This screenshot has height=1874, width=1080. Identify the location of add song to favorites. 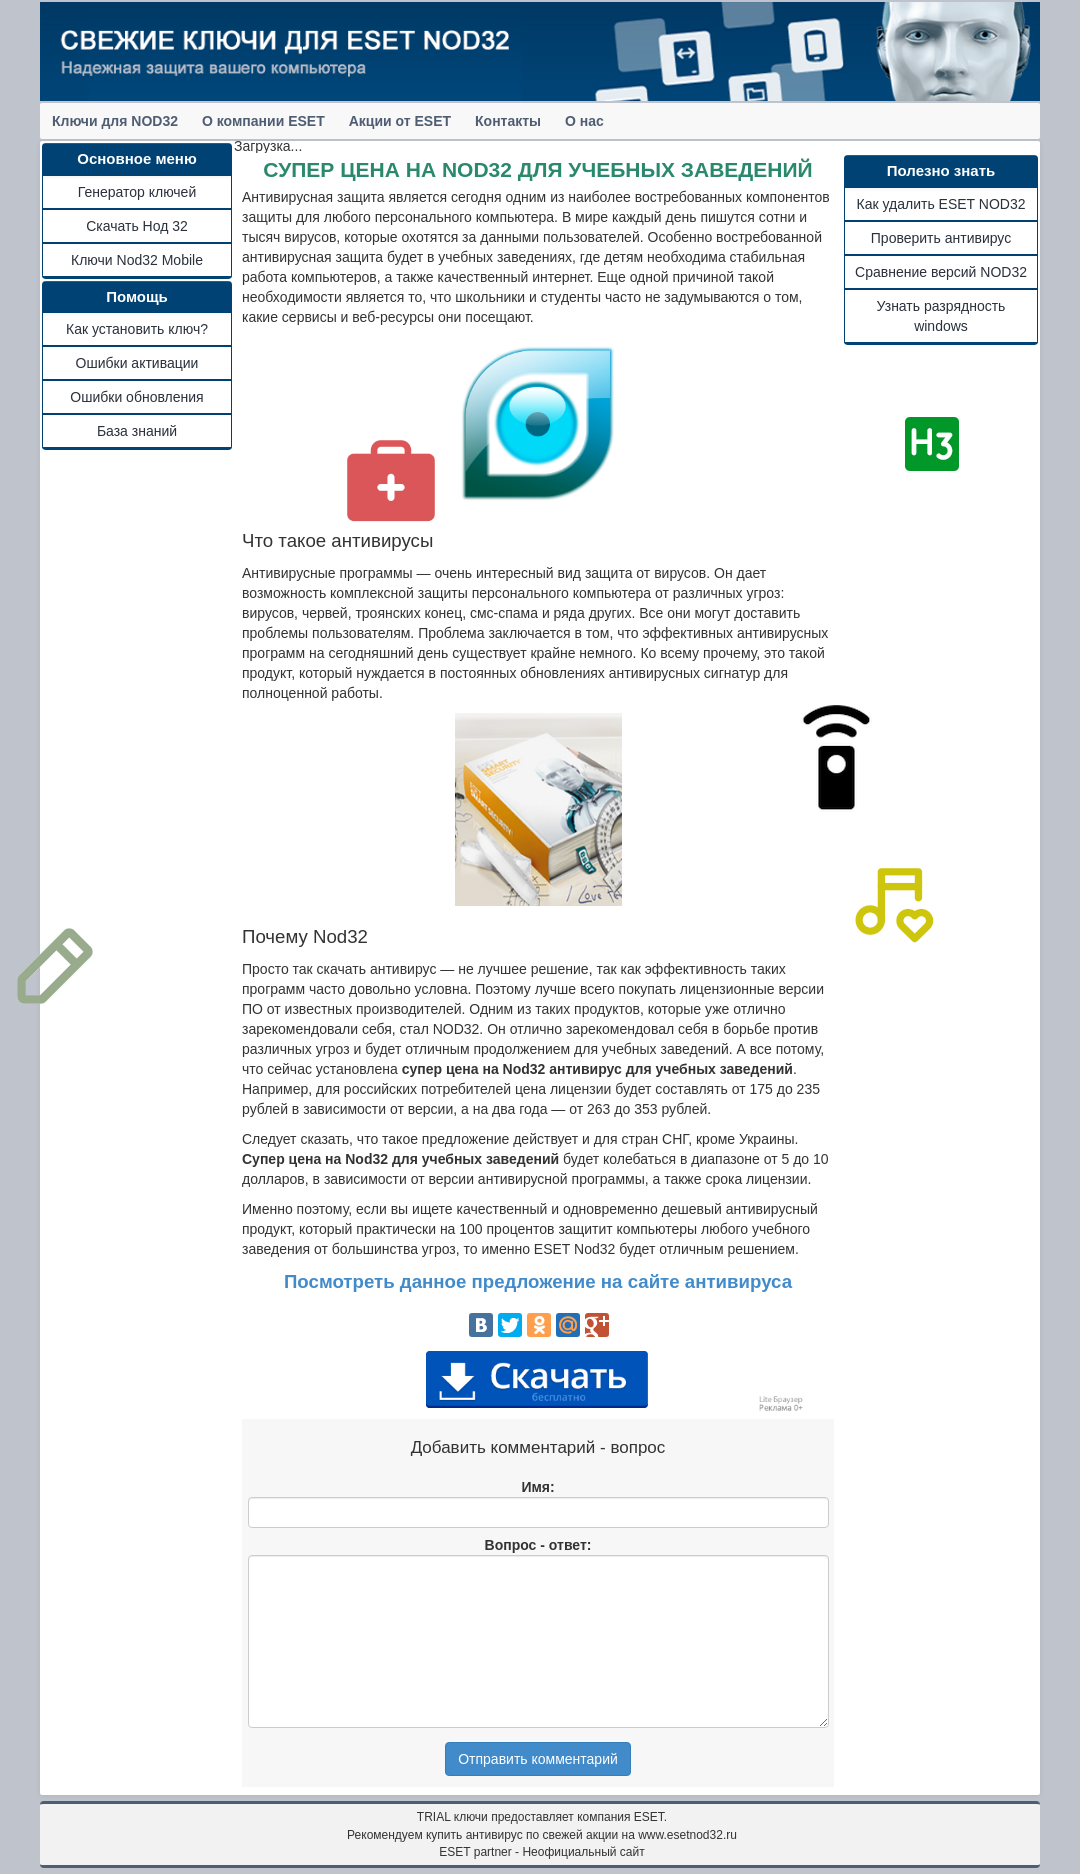
(892, 901).